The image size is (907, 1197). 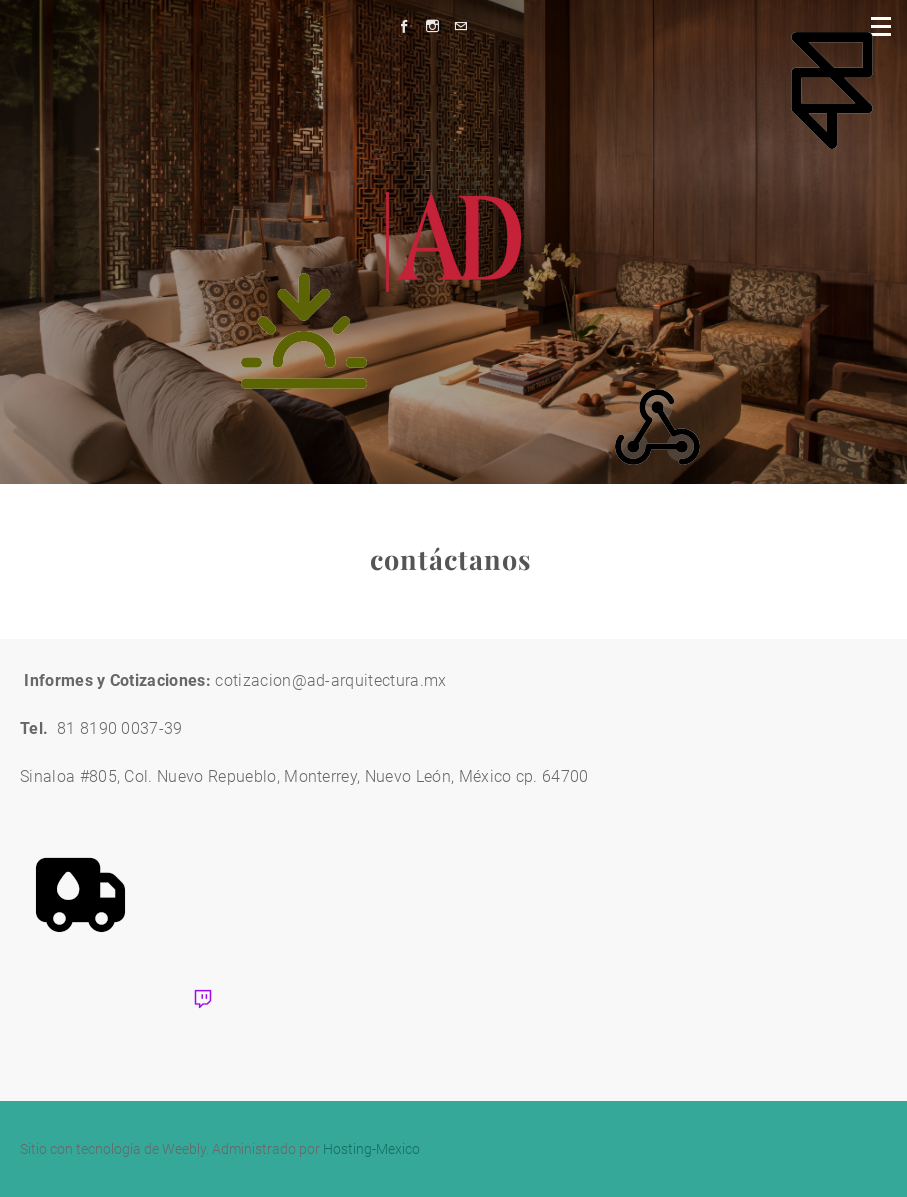 What do you see at coordinates (80, 892) in the screenshot?
I see `water delivery service` at bounding box center [80, 892].